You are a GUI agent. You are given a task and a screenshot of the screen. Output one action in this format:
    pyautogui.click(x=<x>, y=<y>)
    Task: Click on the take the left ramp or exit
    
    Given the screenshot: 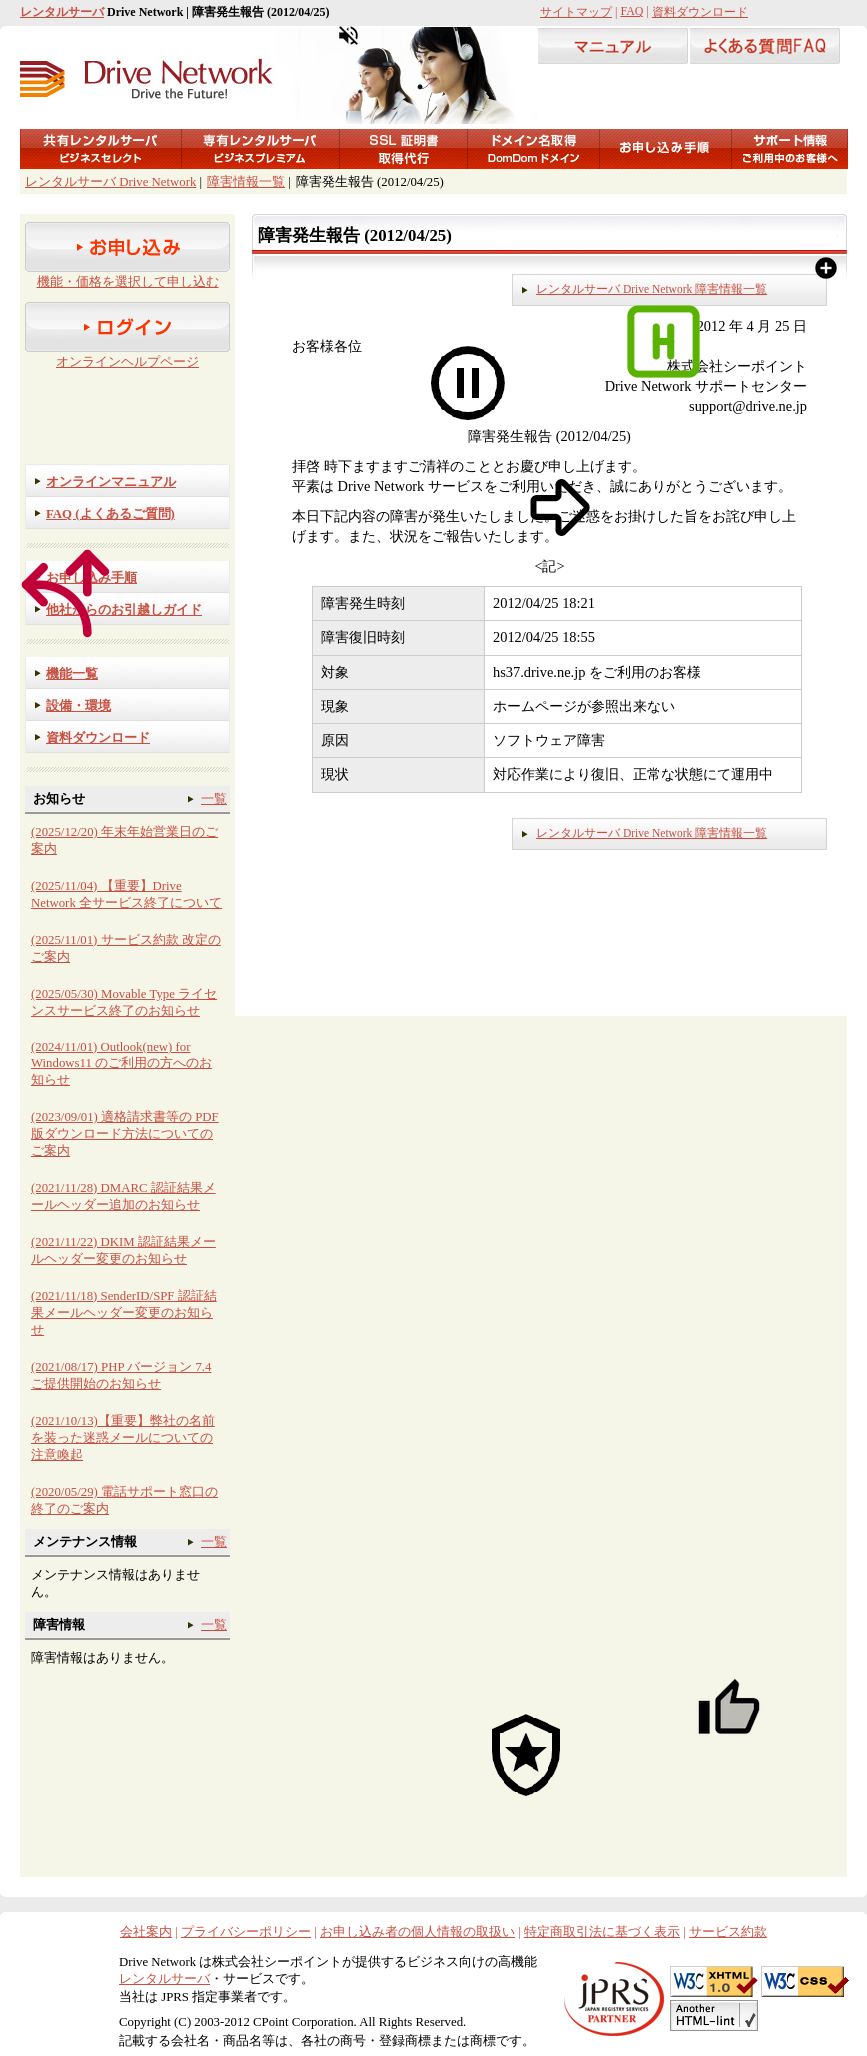 What is the action you would take?
    pyautogui.click(x=65, y=593)
    